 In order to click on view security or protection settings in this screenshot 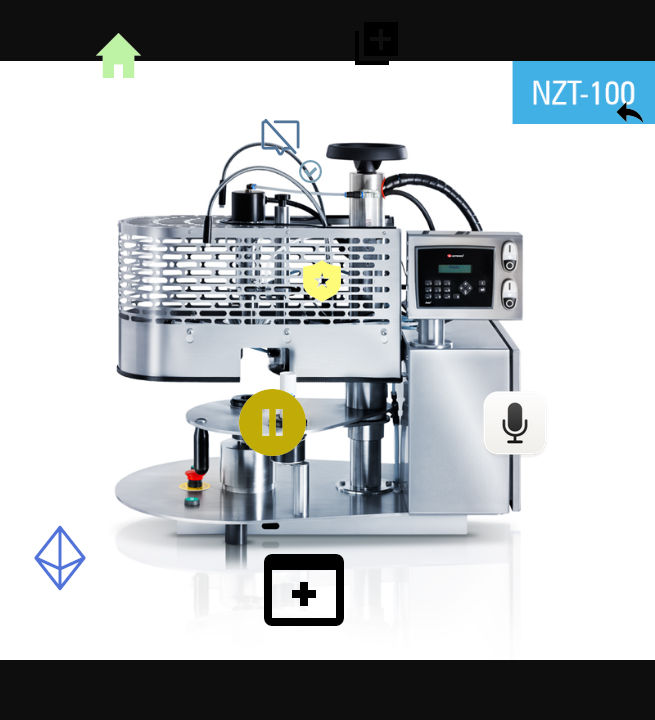, I will do `click(322, 281)`.